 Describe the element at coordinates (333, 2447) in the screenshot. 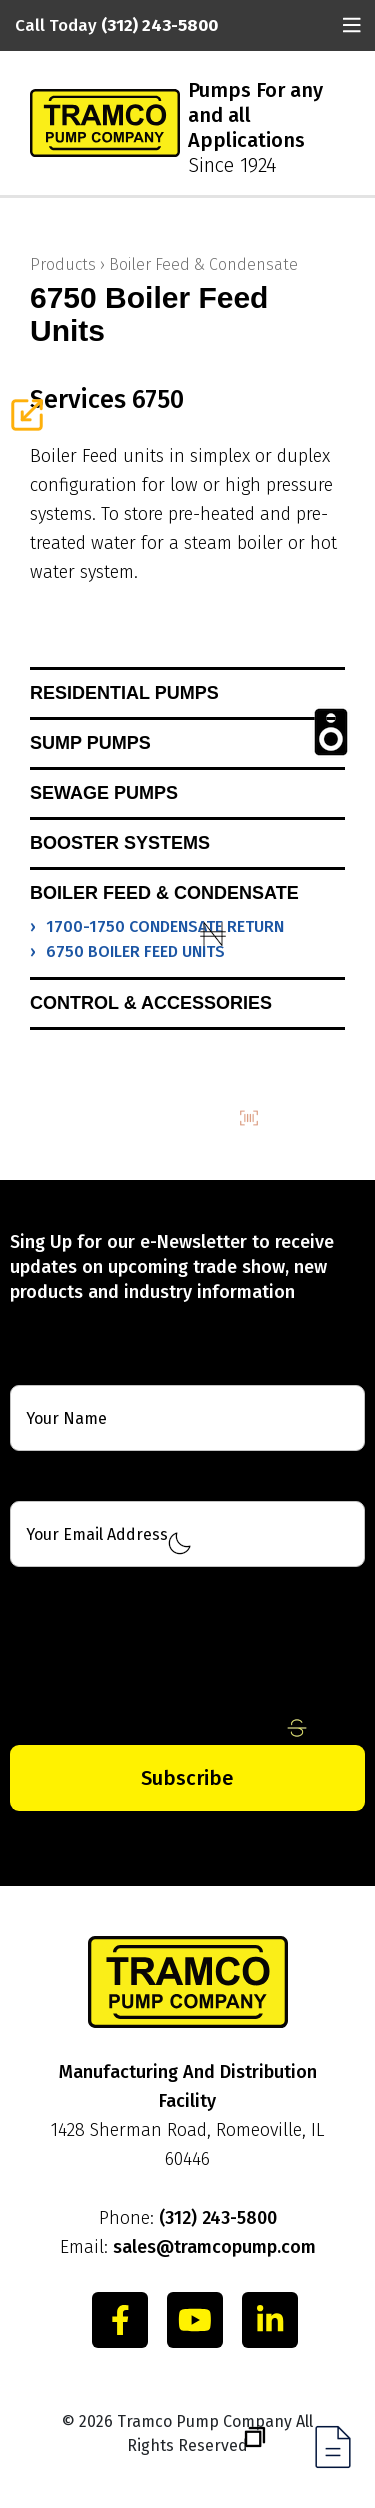

I see `view document or text file` at that location.